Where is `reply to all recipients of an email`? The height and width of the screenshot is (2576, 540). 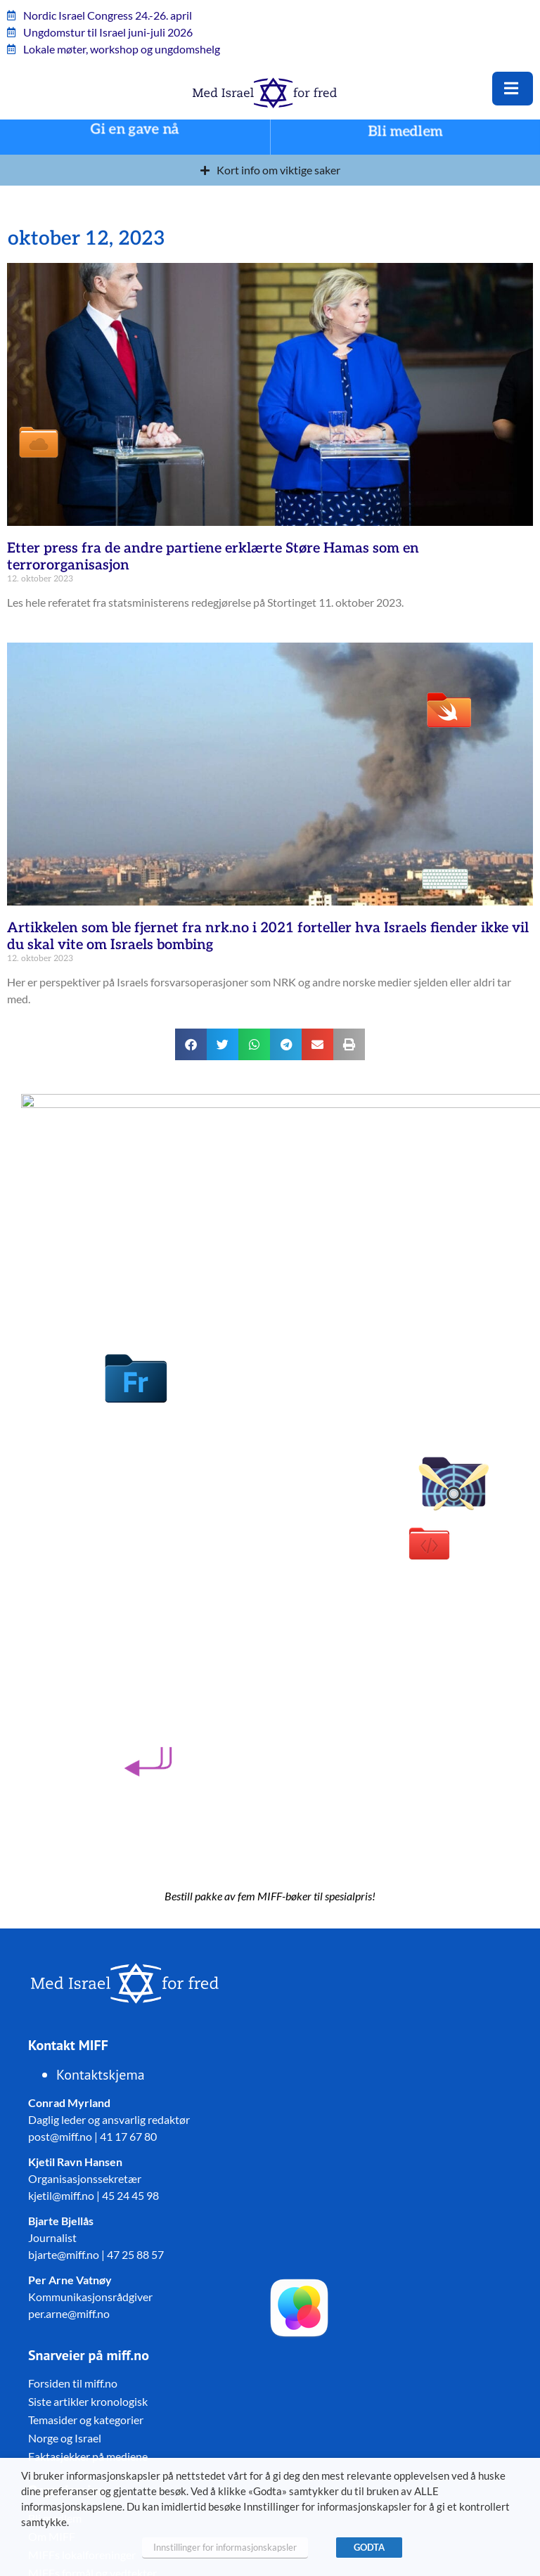 reply to all recipients of an email is located at coordinates (147, 1761).